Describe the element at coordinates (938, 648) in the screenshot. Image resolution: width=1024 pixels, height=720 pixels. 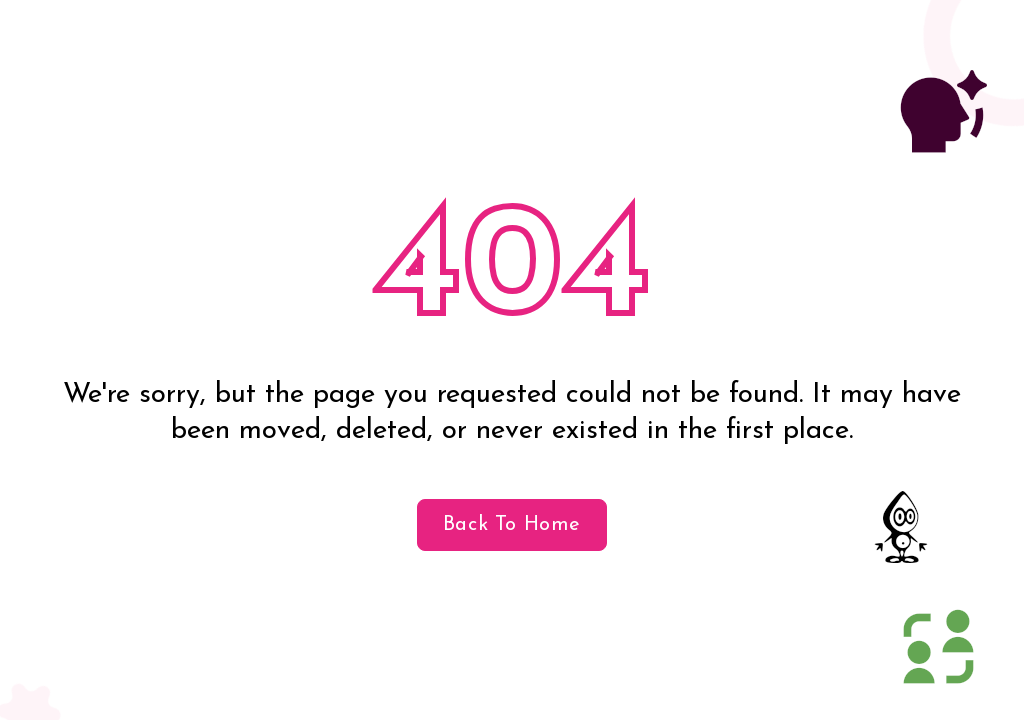
I see `peer-to-peer transfer or payment` at that location.